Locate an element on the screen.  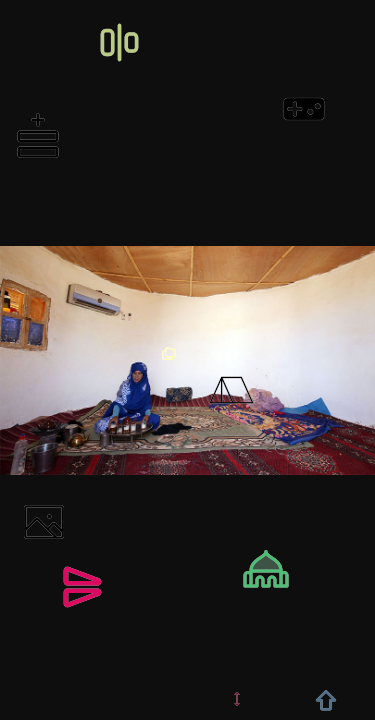
browse all folders is located at coordinates (169, 354).